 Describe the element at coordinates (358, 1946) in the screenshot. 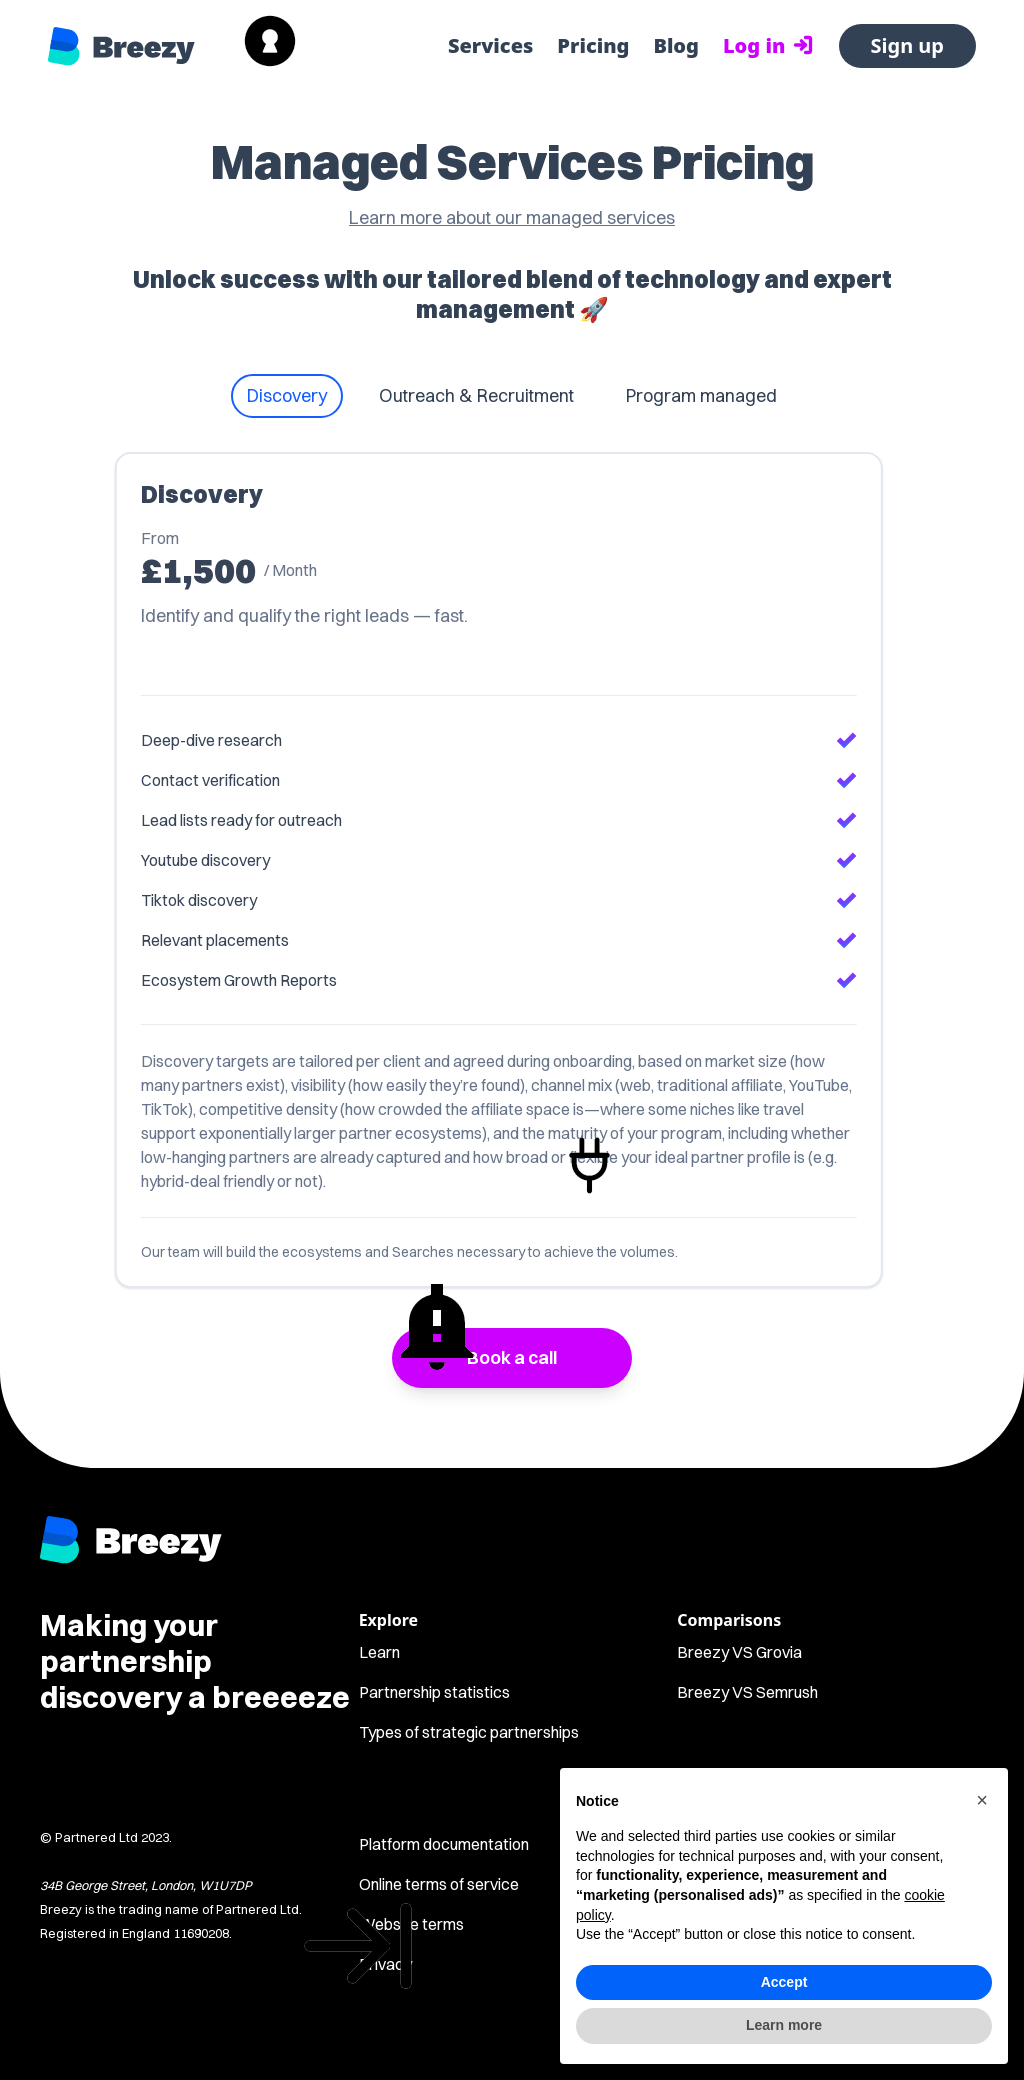

I see `move item to the end of a list` at that location.